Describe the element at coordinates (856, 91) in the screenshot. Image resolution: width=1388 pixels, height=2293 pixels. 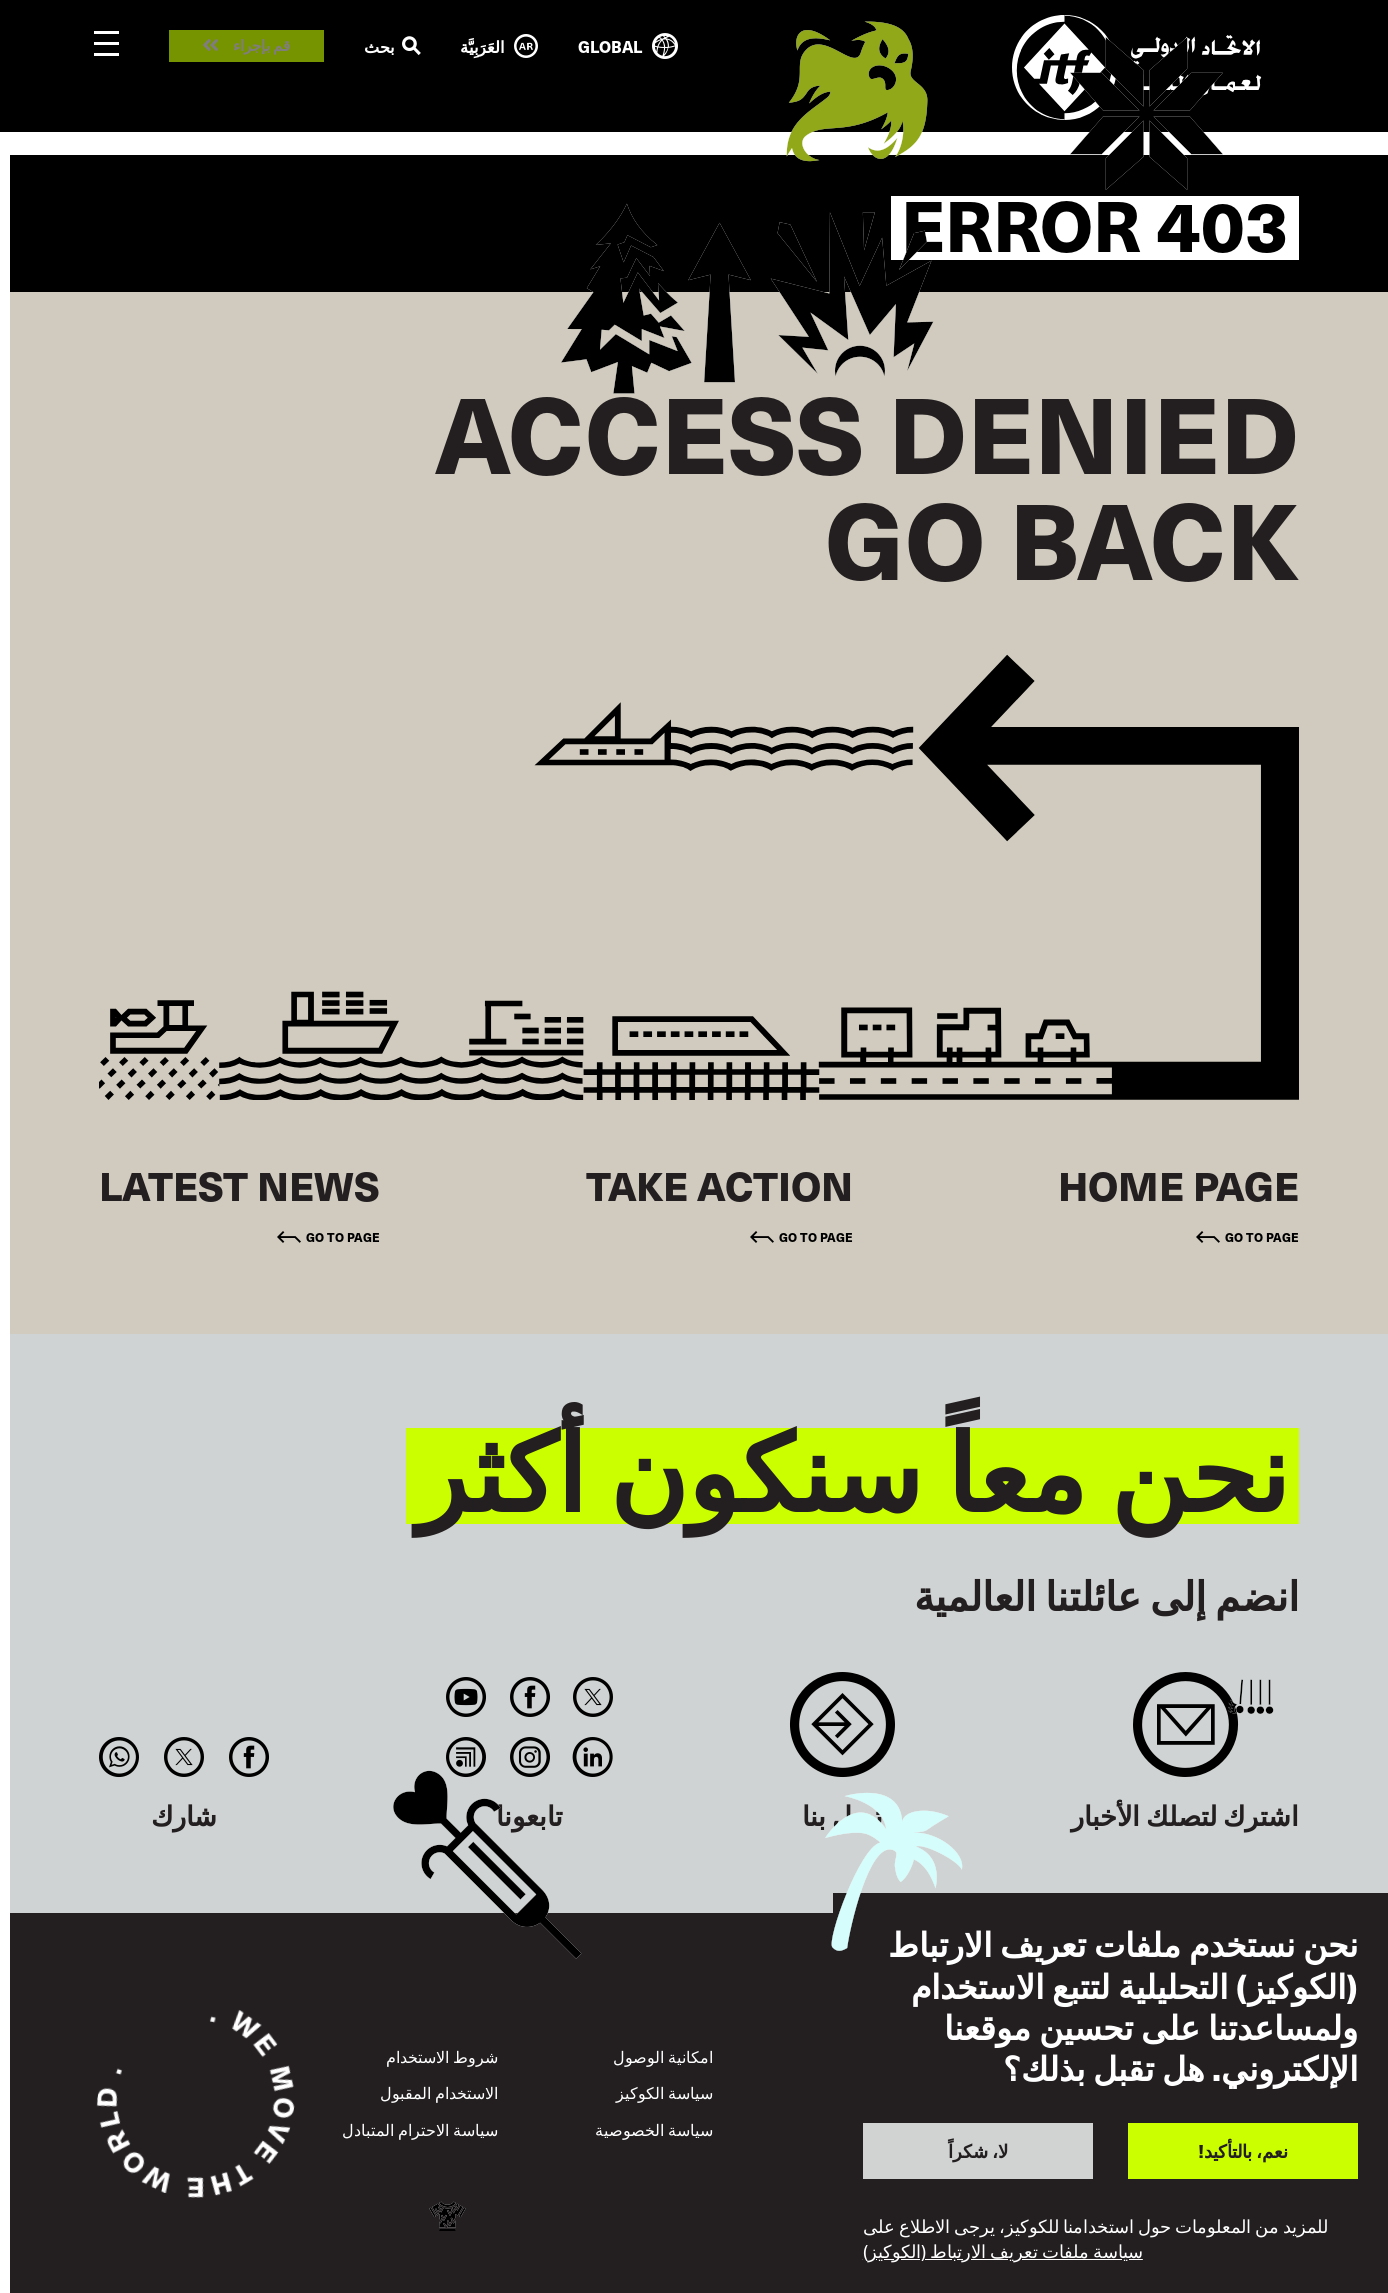
I see `ghost enemy or spirit character in a game` at that location.